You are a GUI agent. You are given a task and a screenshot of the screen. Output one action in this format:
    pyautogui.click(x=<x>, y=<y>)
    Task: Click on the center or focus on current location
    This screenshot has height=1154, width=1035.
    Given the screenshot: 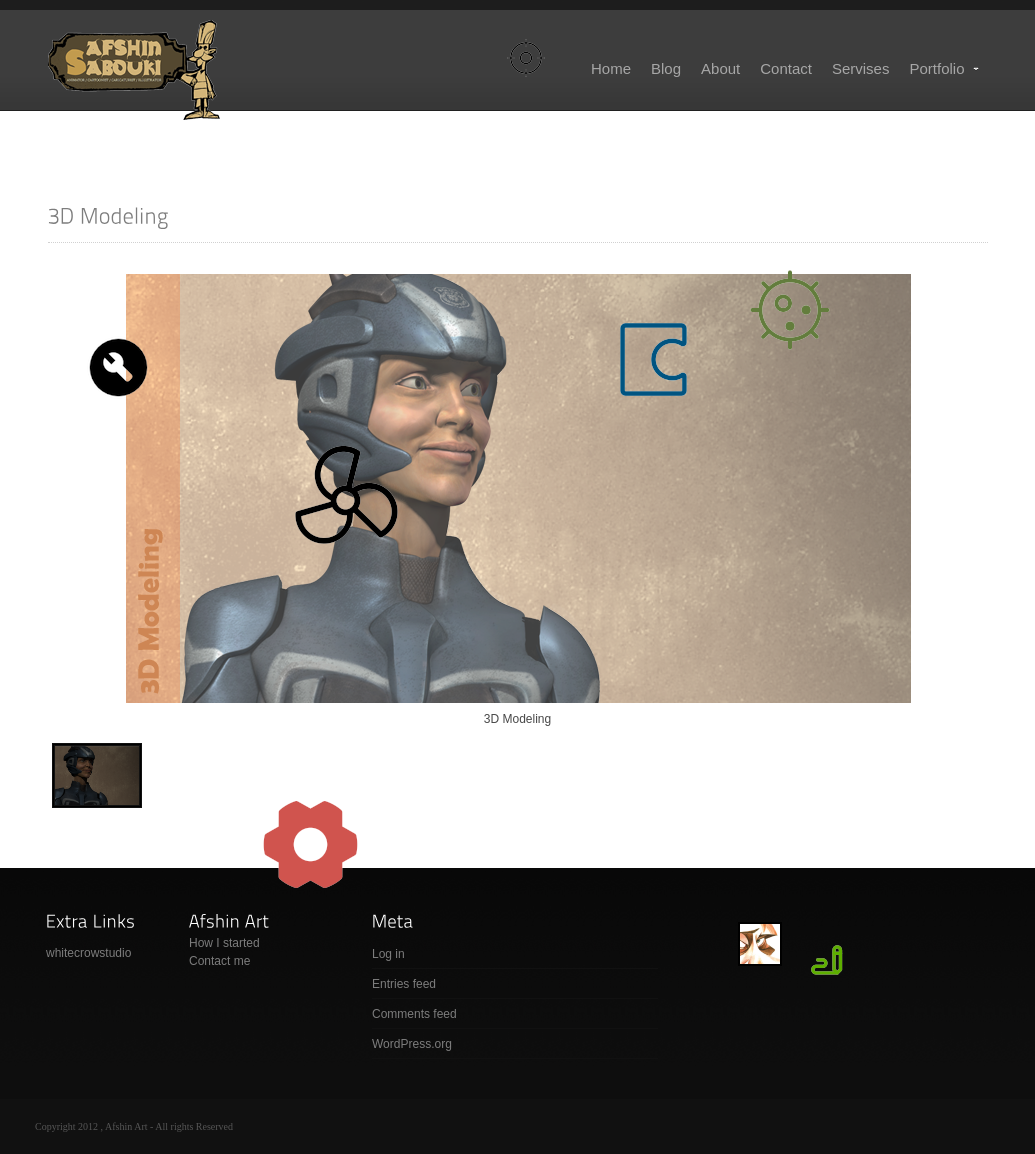 What is the action you would take?
    pyautogui.click(x=526, y=58)
    